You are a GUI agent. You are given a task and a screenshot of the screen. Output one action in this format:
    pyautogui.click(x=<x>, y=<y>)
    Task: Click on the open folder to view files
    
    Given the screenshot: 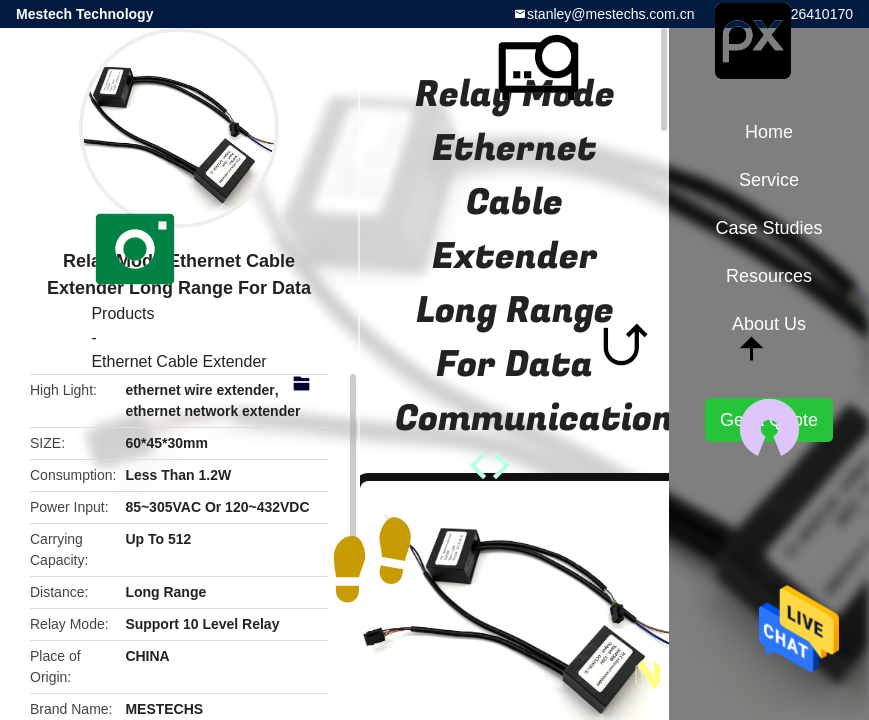 What is the action you would take?
    pyautogui.click(x=301, y=383)
    